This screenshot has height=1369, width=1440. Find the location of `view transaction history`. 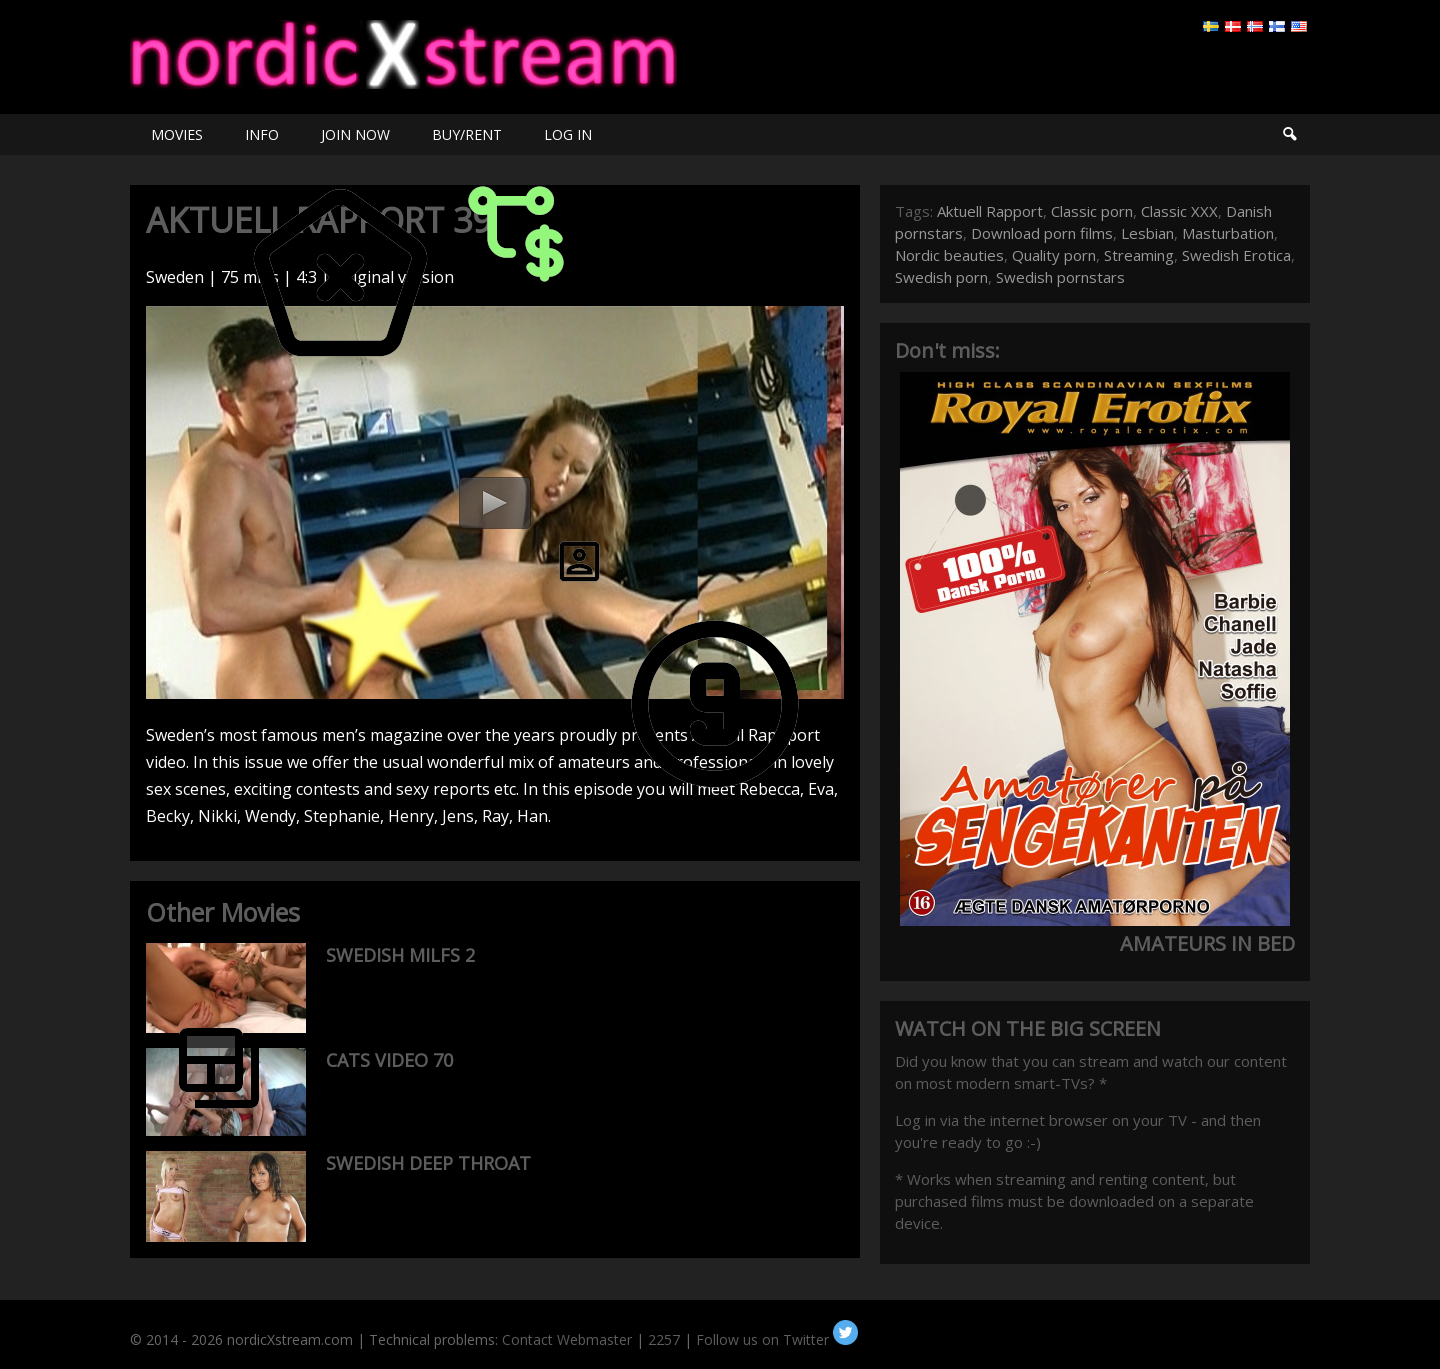

view transaction history is located at coordinates (516, 234).